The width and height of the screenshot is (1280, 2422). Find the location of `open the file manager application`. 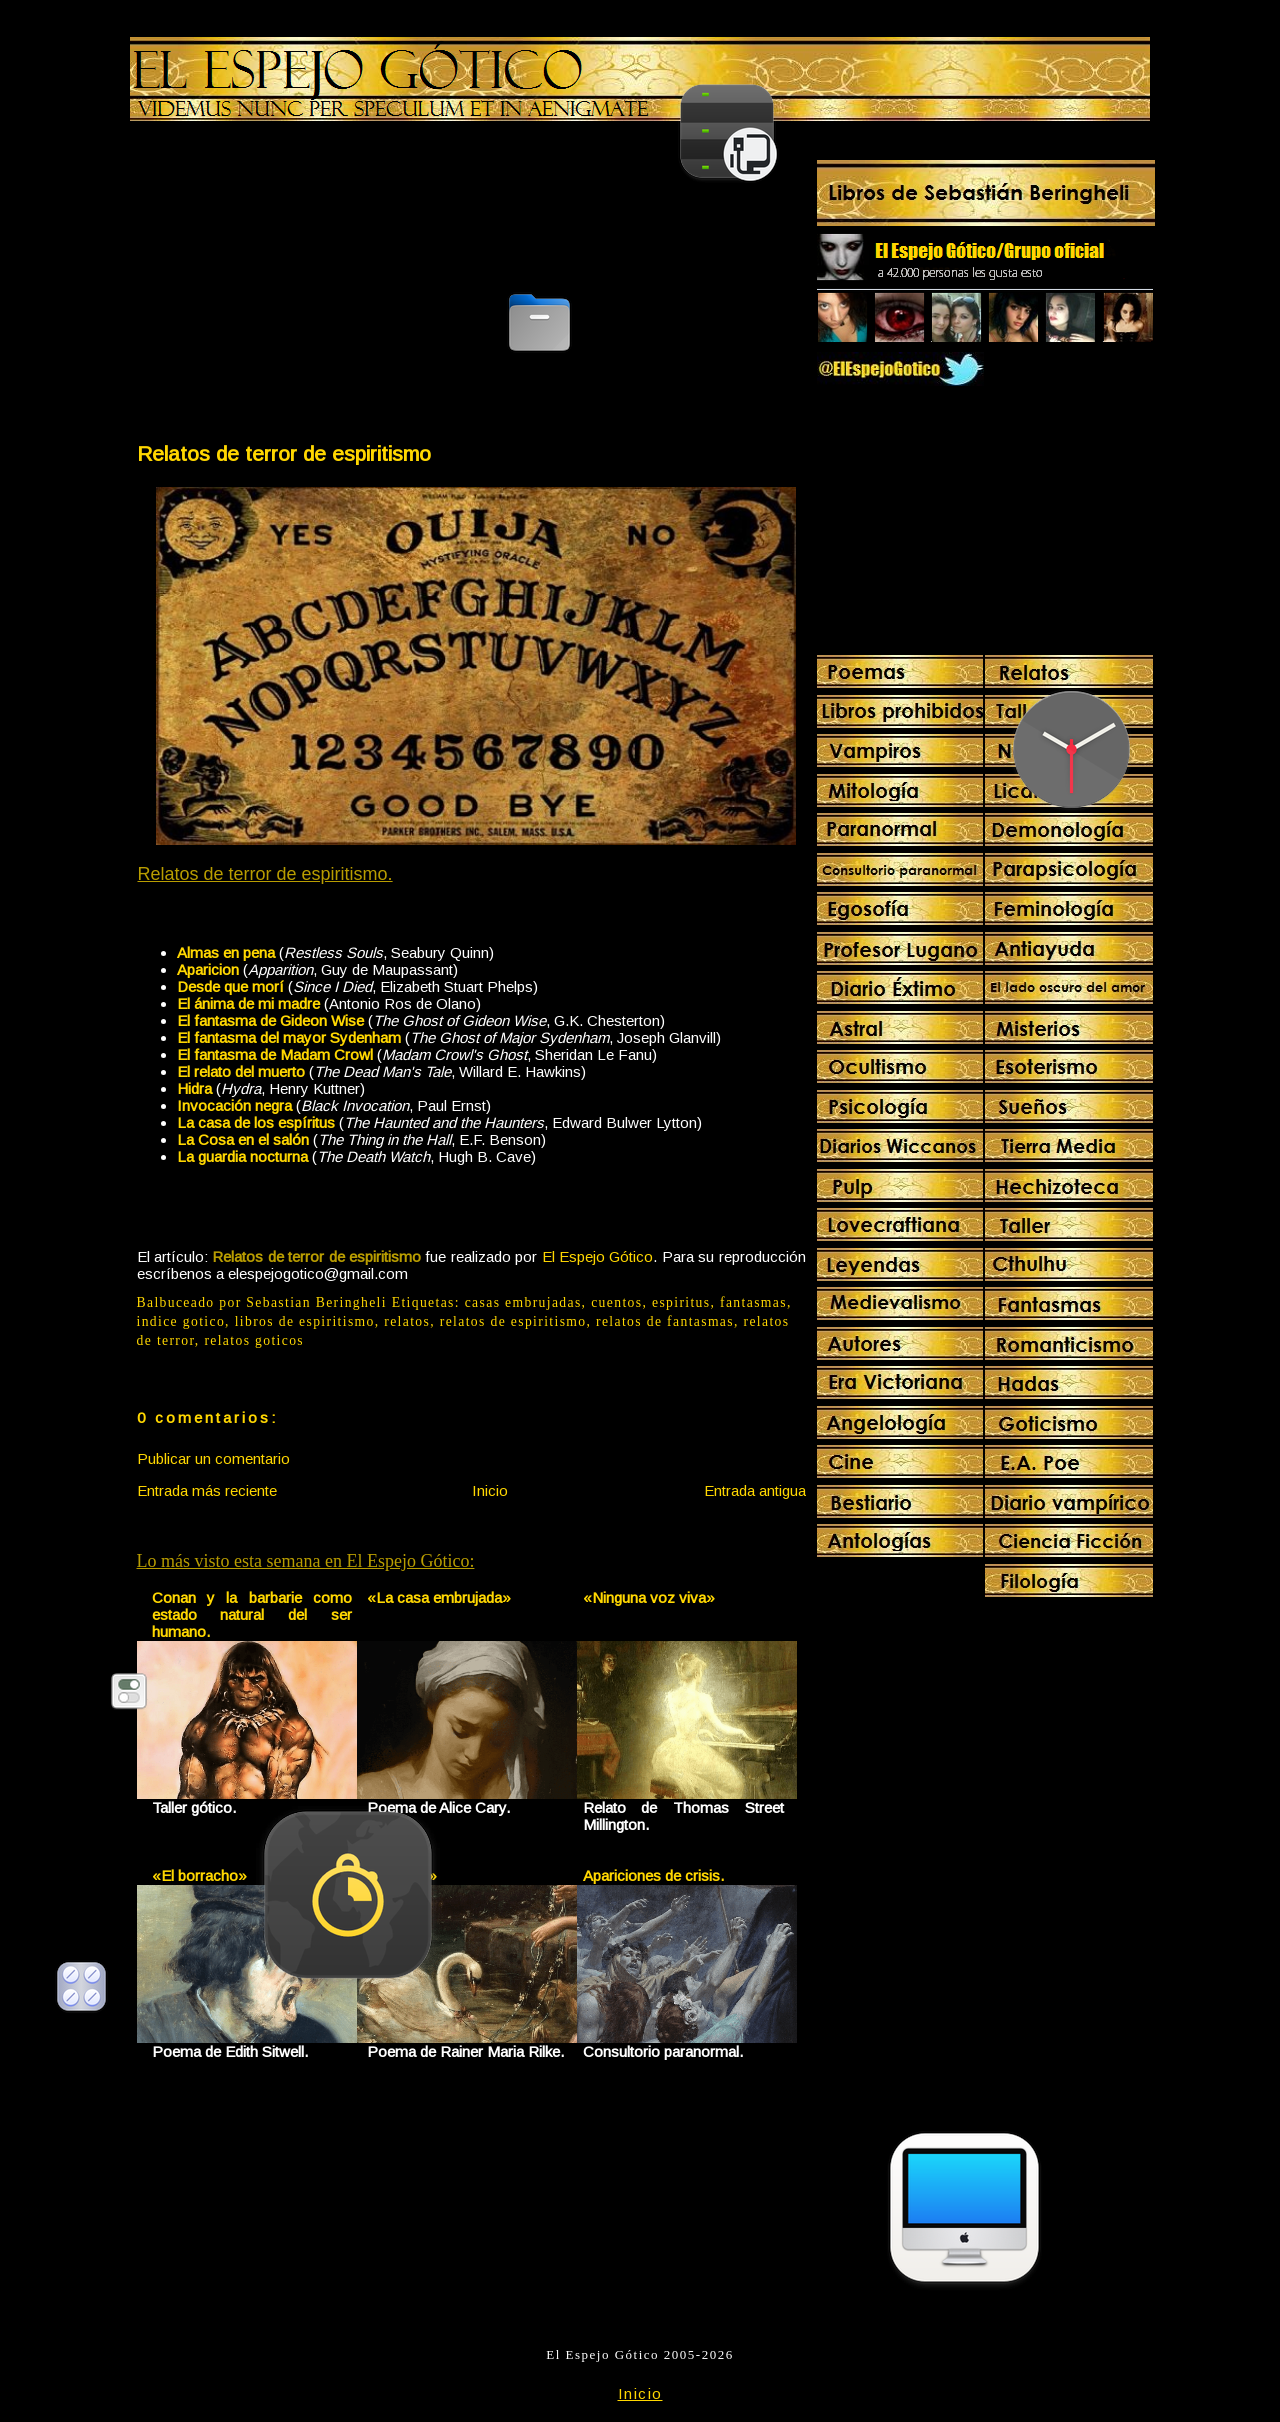

open the file manager application is located at coordinates (539, 322).